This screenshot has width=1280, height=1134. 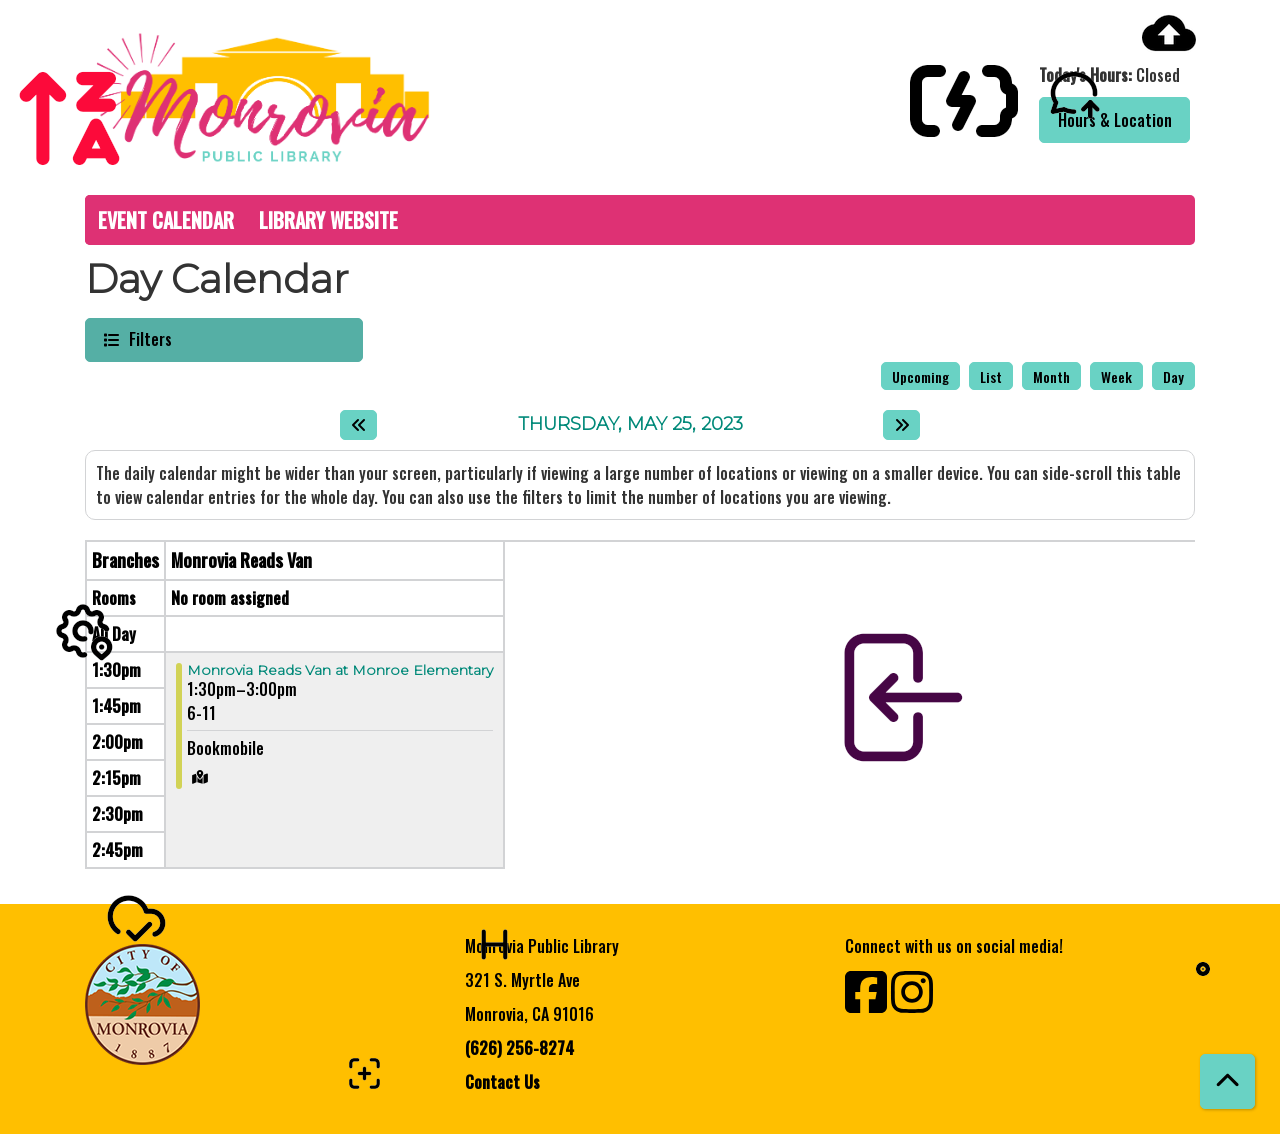 What do you see at coordinates (136, 916) in the screenshot?
I see `file successfully synced to cloud` at bounding box center [136, 916].